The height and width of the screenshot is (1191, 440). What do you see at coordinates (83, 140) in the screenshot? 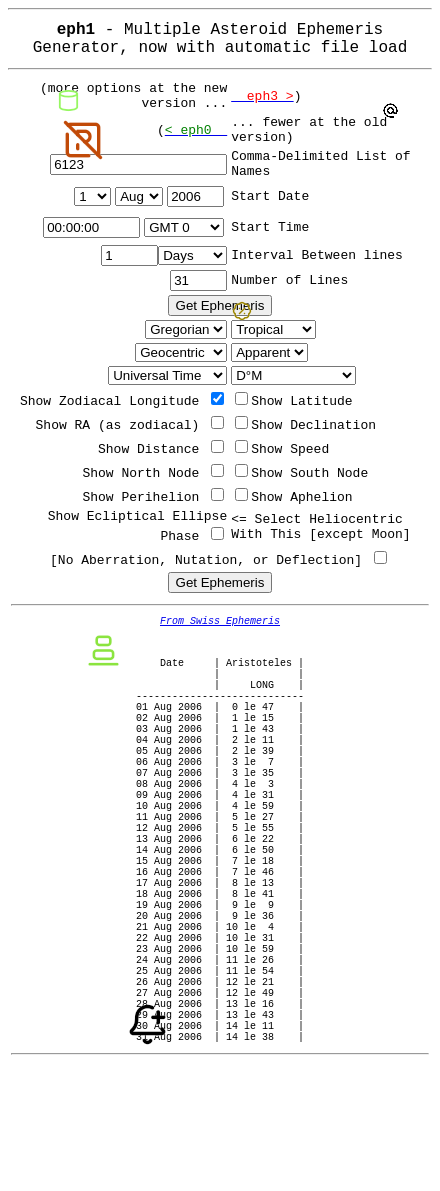
I see `no parking available` at bounding box center [83, 140].